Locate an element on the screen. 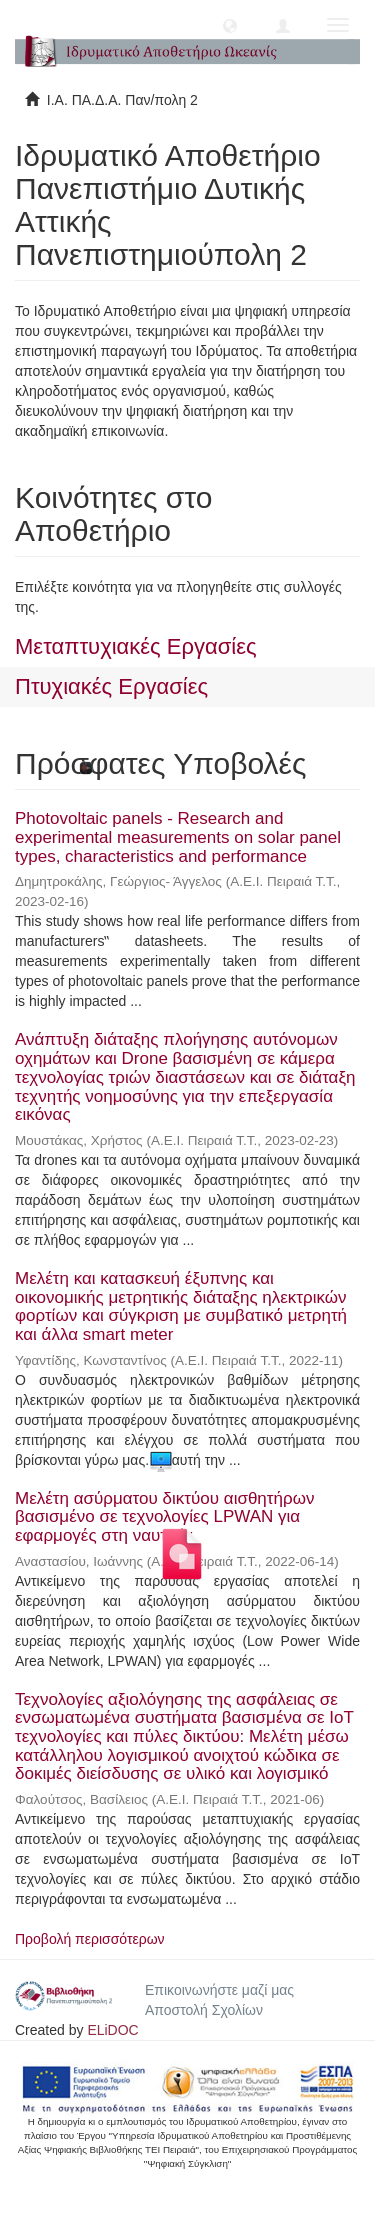 The image size is (375, 2221). open voice memos app is located at coordinates (86, 768).